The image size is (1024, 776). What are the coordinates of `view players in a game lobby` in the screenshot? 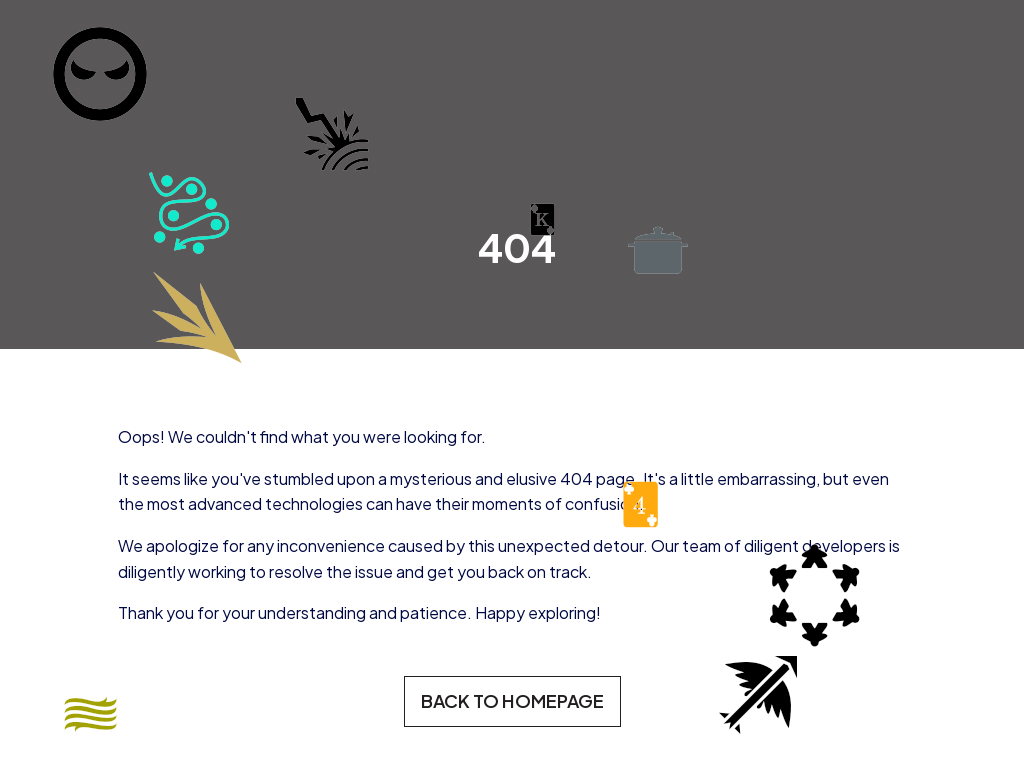 It's located at (814, 595).